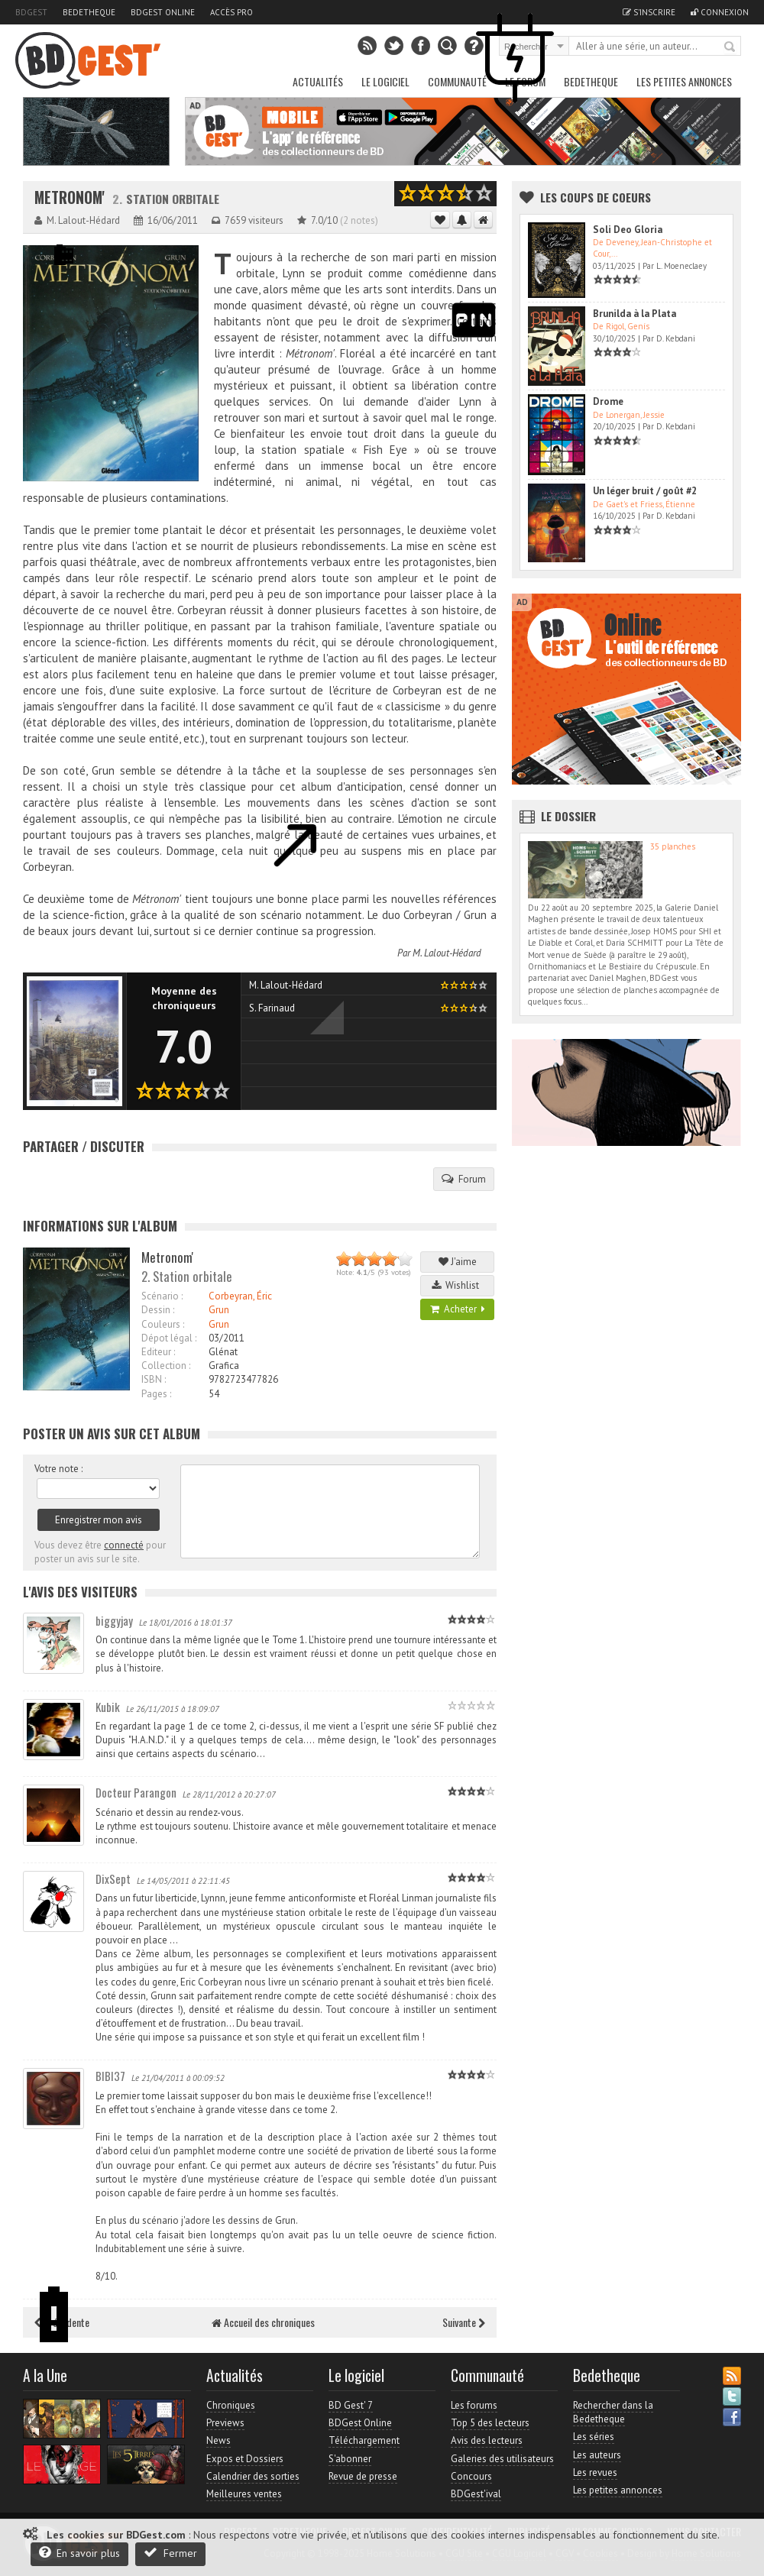 The image size is (764, 2576). What do you see at coordinates (53, 2314) in the screenshot?
I see `low battery warning` at bounding box center [53, 2314].